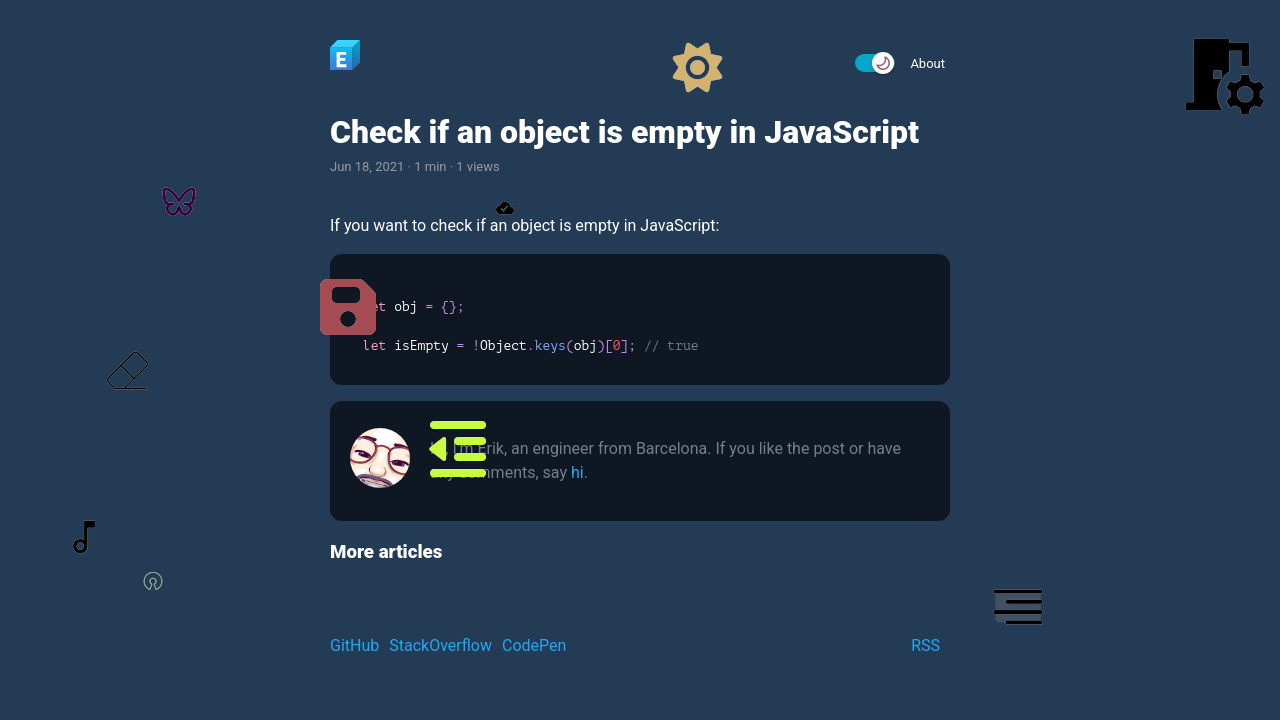 The width and height of the screenshot is (1280, 720). I want to click on open source initiative logo, so click(153, 581).